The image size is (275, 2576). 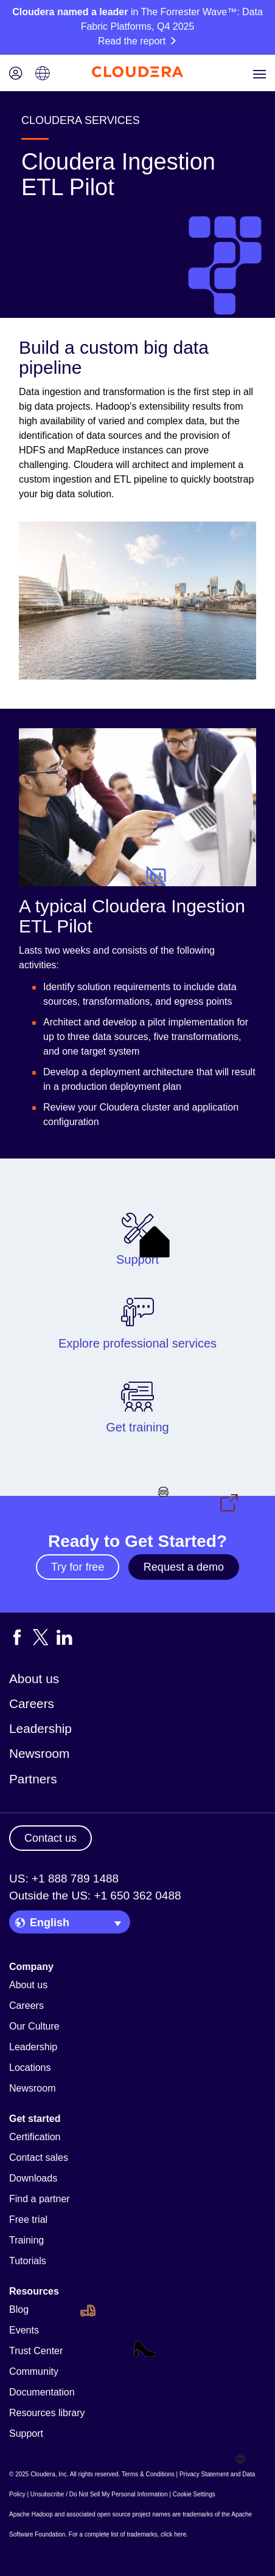 I want to click on track shipment or delivery status, so click(x=88, y=2310).